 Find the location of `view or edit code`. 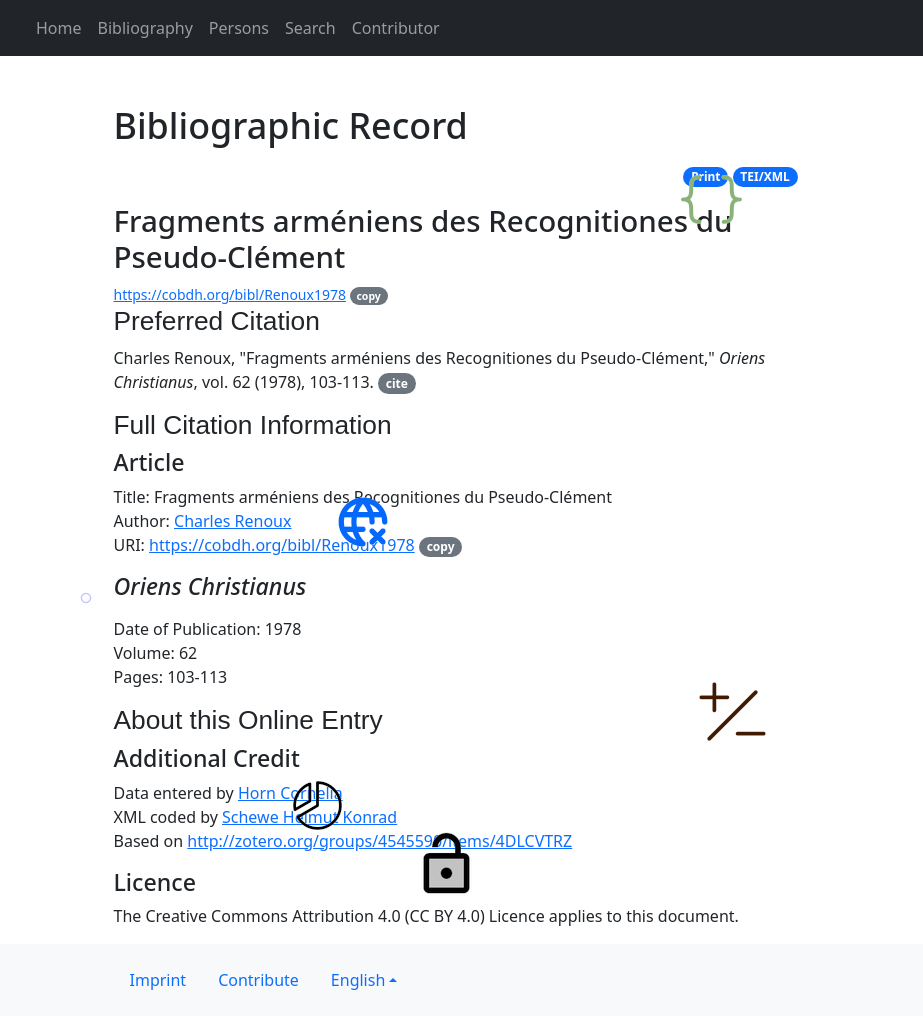

view or edit code is located at coordinates (711, 199).